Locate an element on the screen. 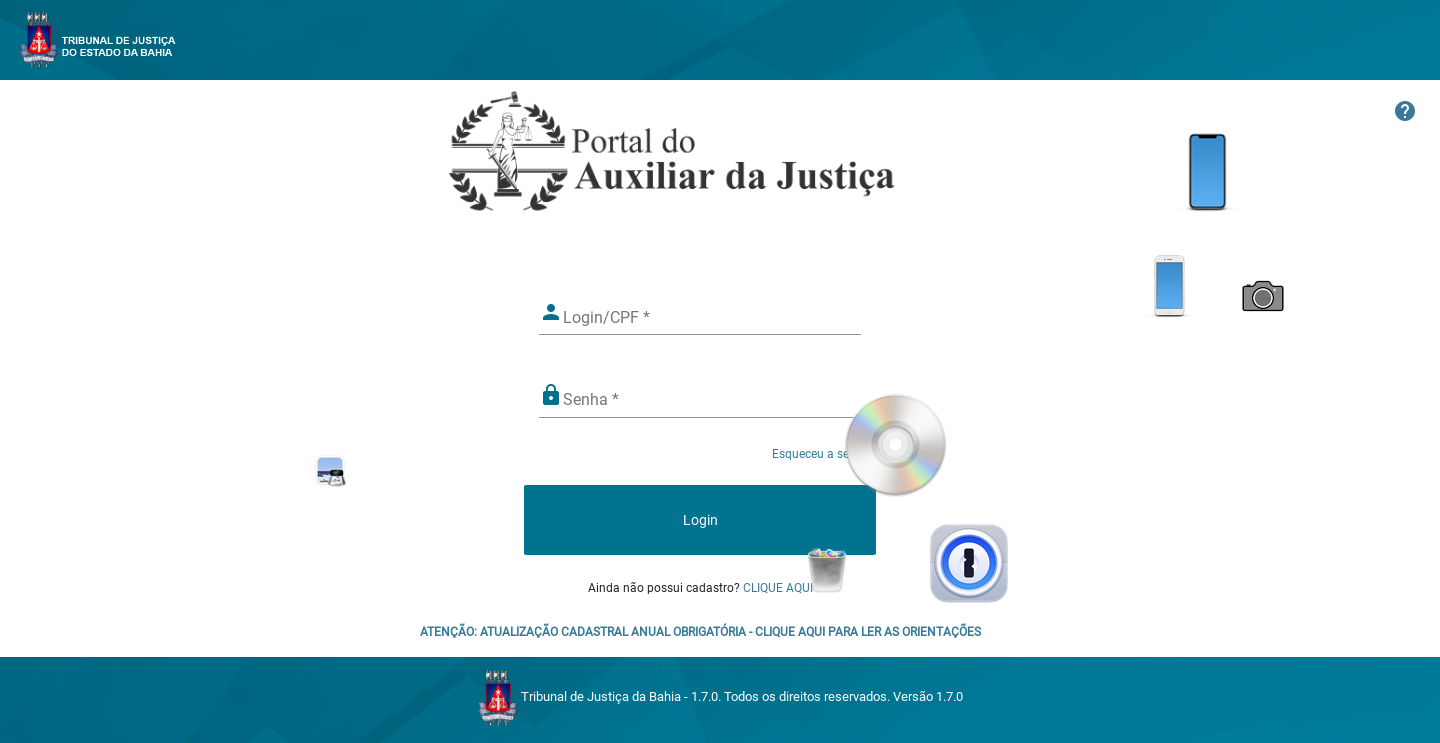  access audio CD contents is located at coordinates (895, 446).